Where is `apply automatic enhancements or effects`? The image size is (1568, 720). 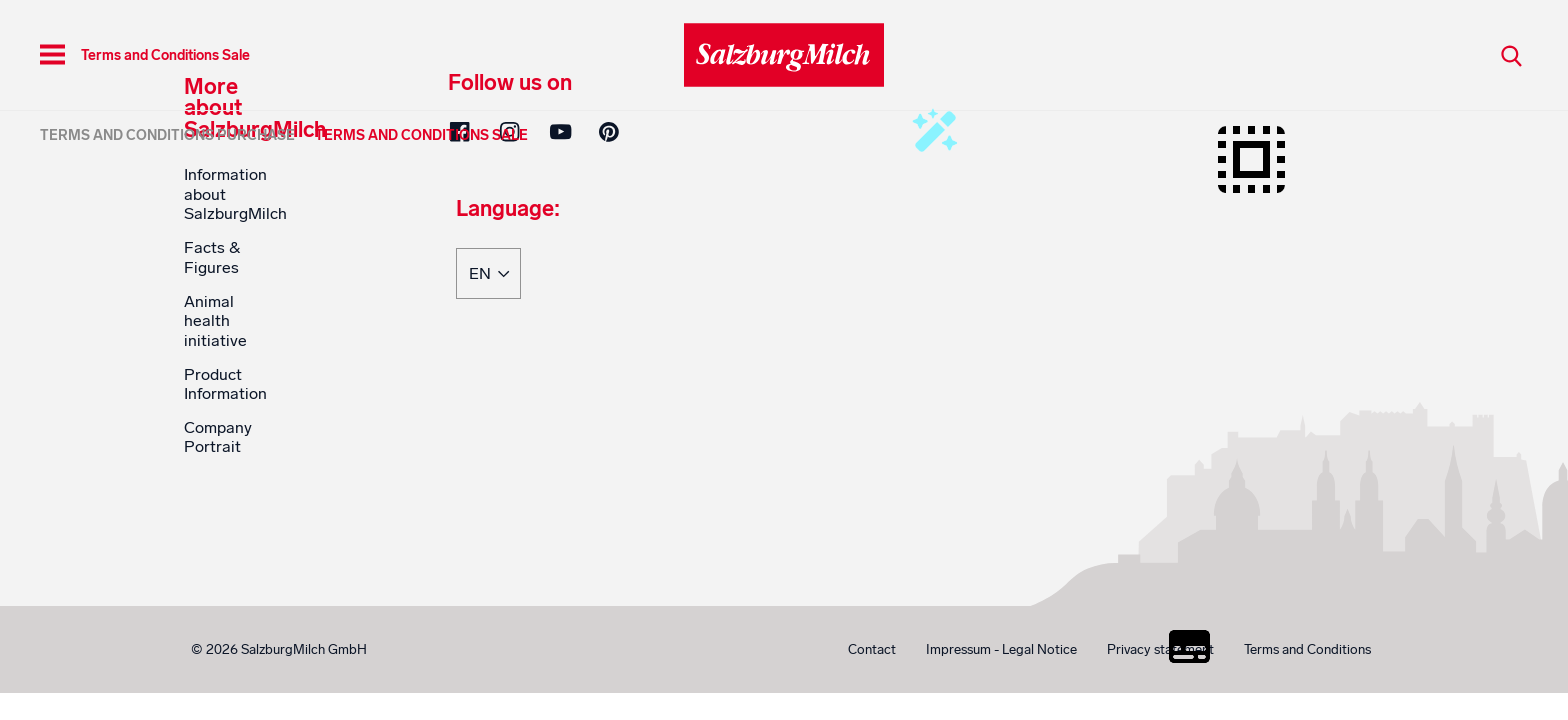 apply automatic enhancements or effects is located at coordinates (935, 131).